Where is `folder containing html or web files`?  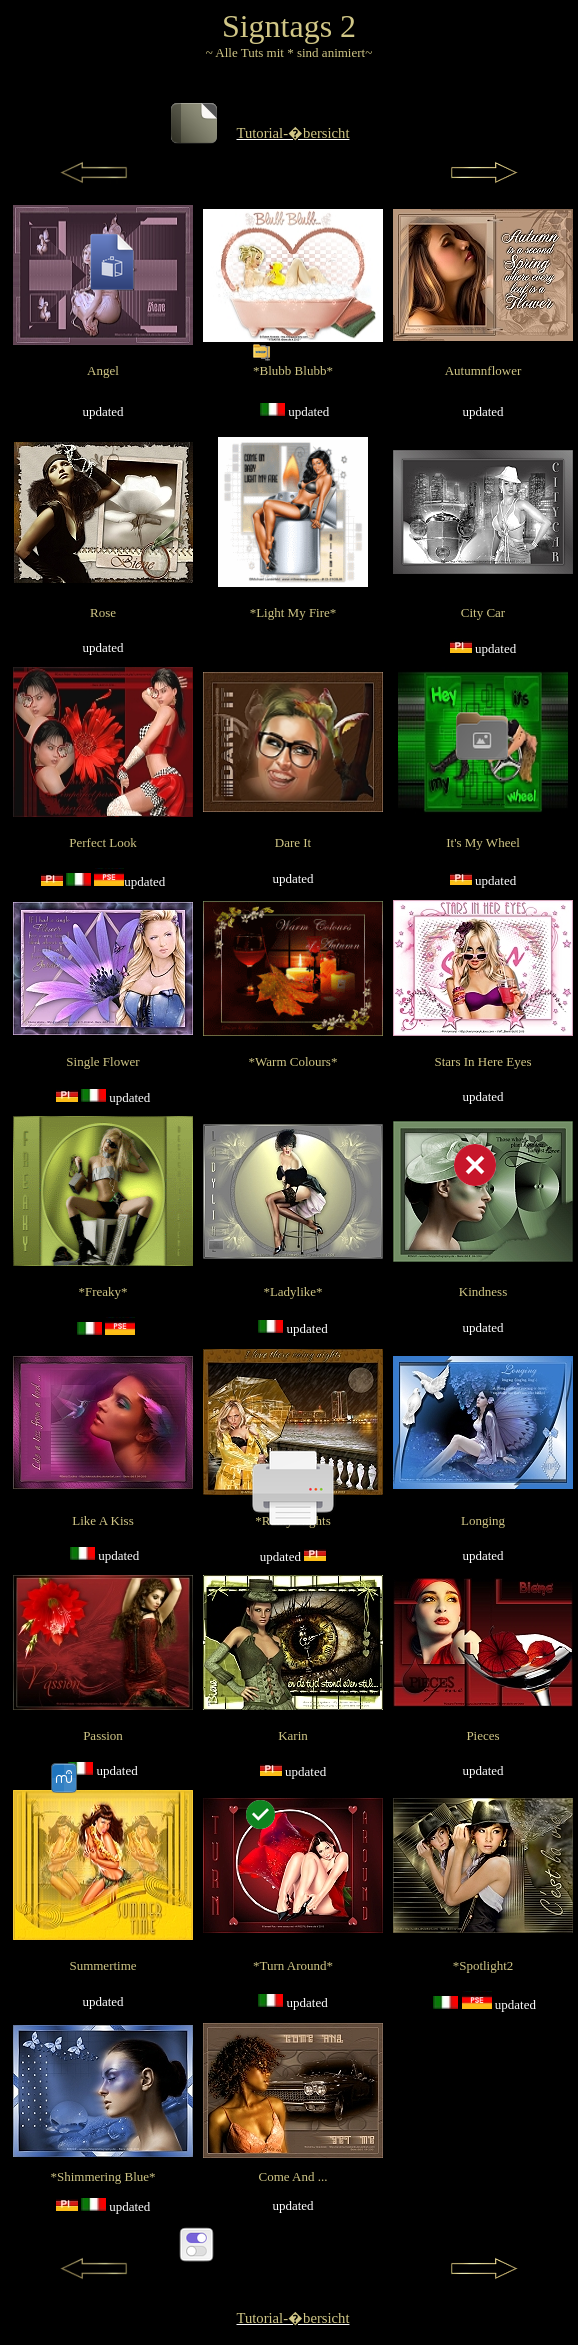 folder containing html or web files is located at coordinates (216, 1244).